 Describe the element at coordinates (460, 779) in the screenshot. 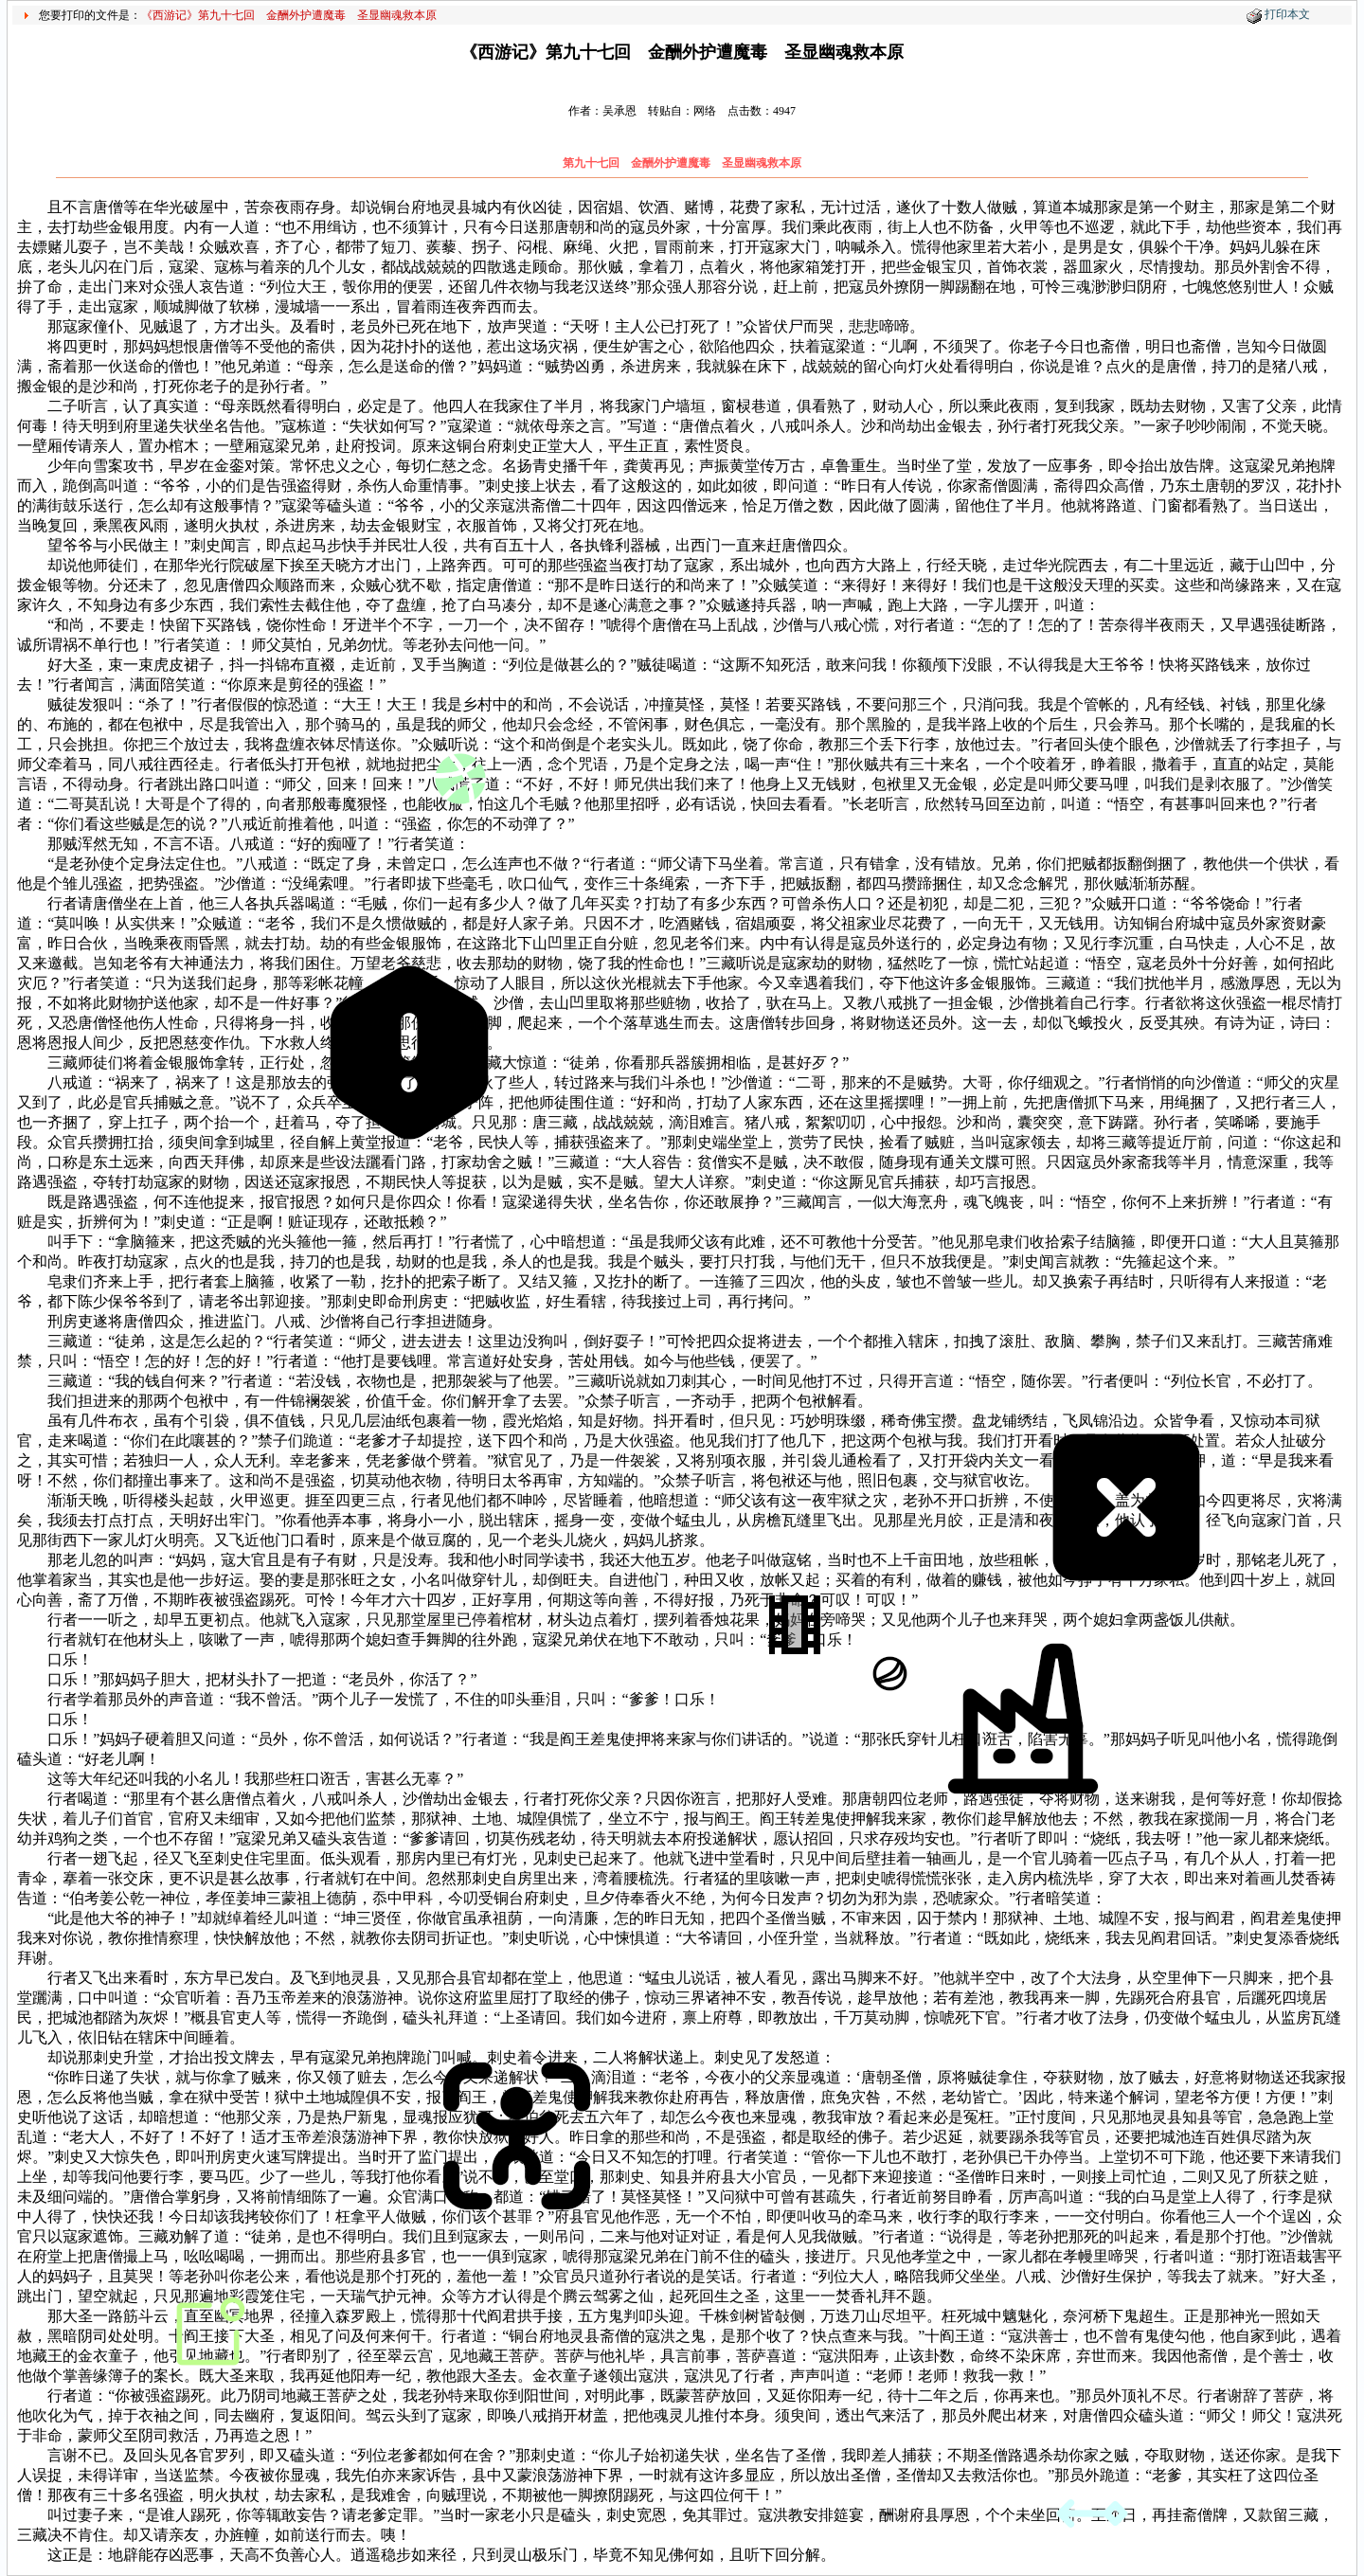

I see `visit dribbble profile or portfolio` at that location.